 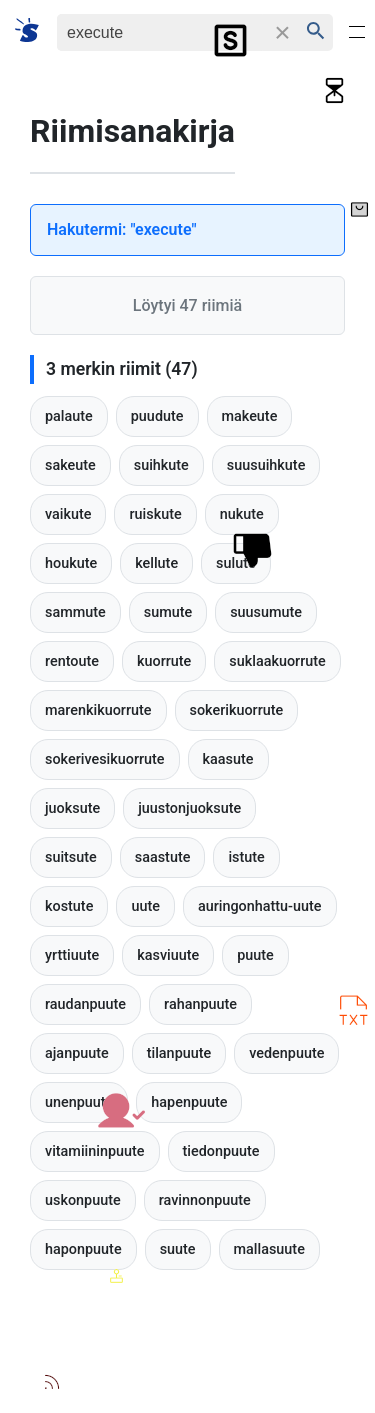 What do you see at coordinates (116, 1276) in the screenshot?
I see `access game controller settings` at bounding box center [116, 1276].